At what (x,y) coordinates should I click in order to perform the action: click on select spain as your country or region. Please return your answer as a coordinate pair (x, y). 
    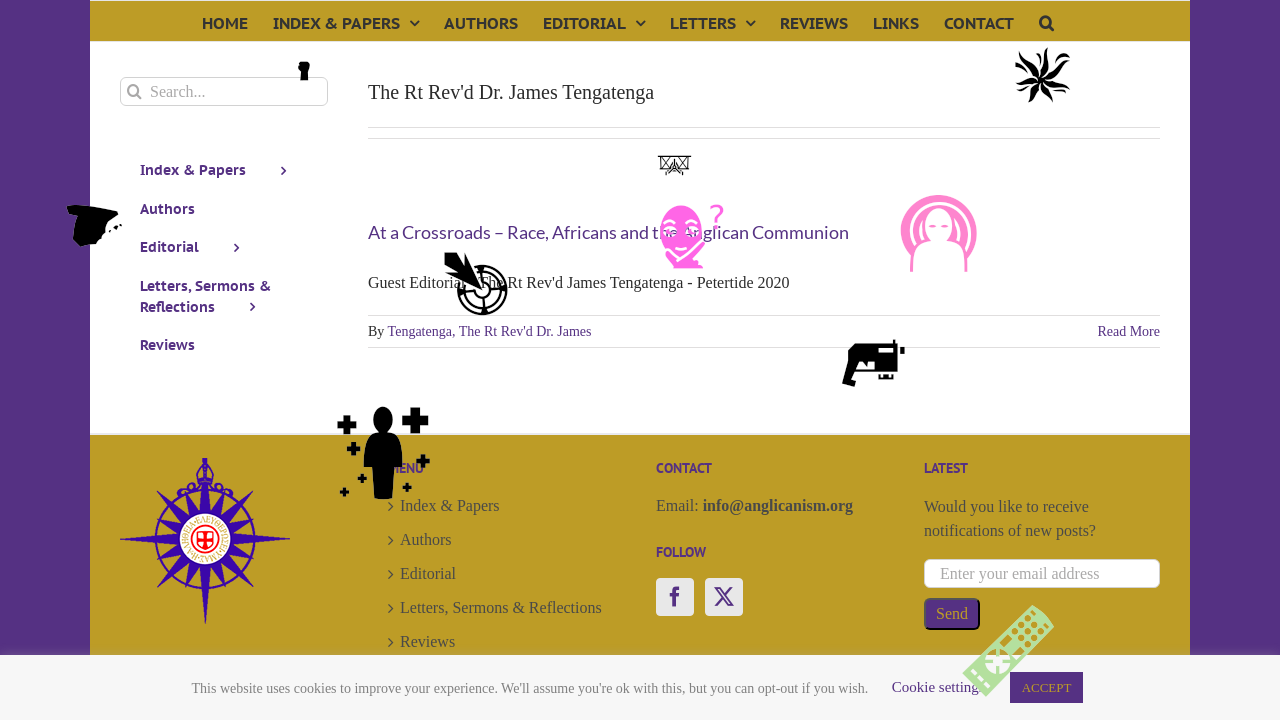
    Looking at the image, I should click on (94, 226).